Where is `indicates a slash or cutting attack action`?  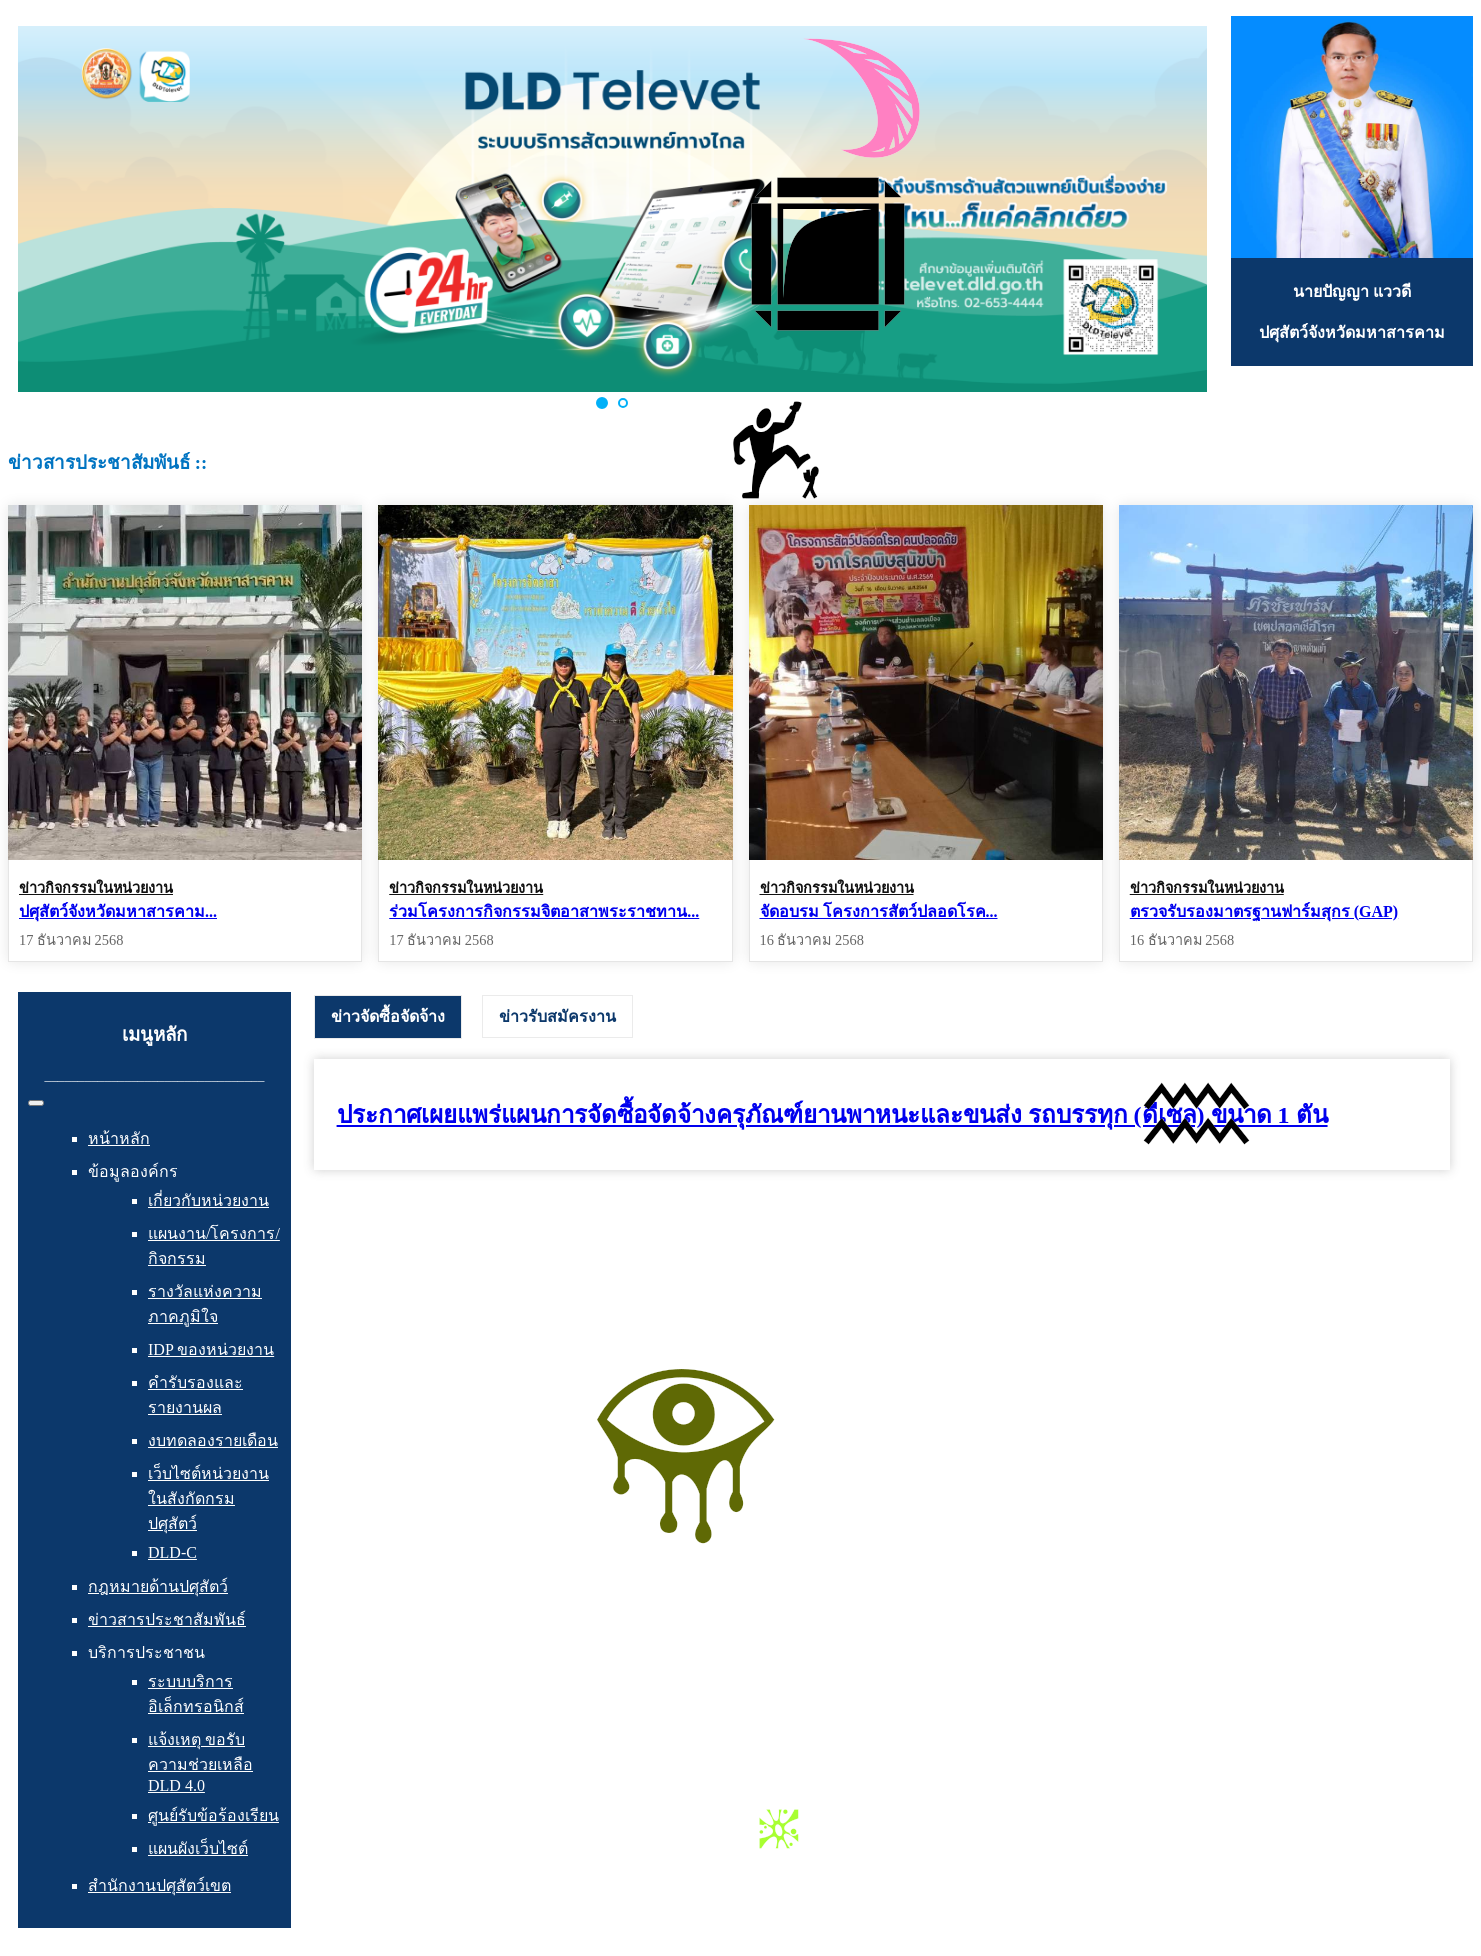
indicates a slash or cutting attack action is located at coordinates (863, 99).